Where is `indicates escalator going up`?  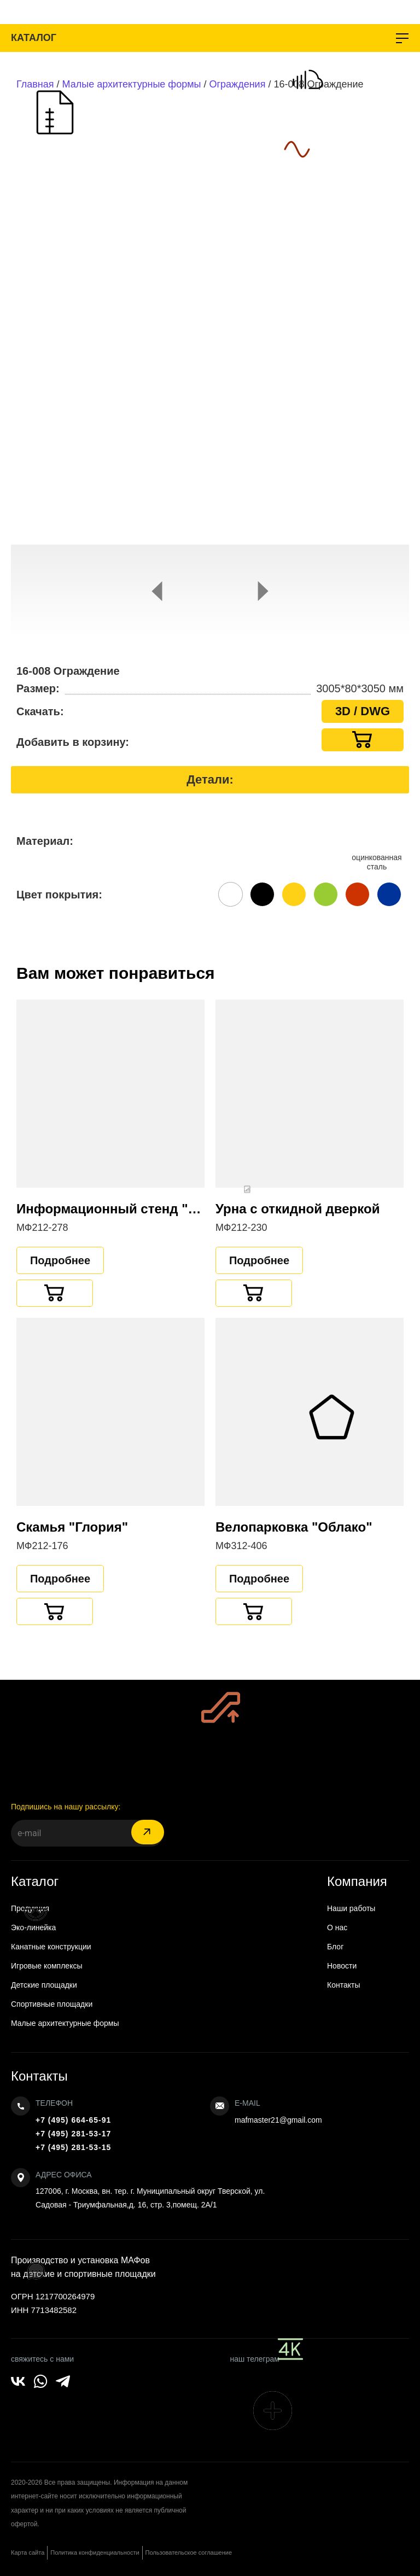
indicates escalator going up is located at coordinates (220, 1707).